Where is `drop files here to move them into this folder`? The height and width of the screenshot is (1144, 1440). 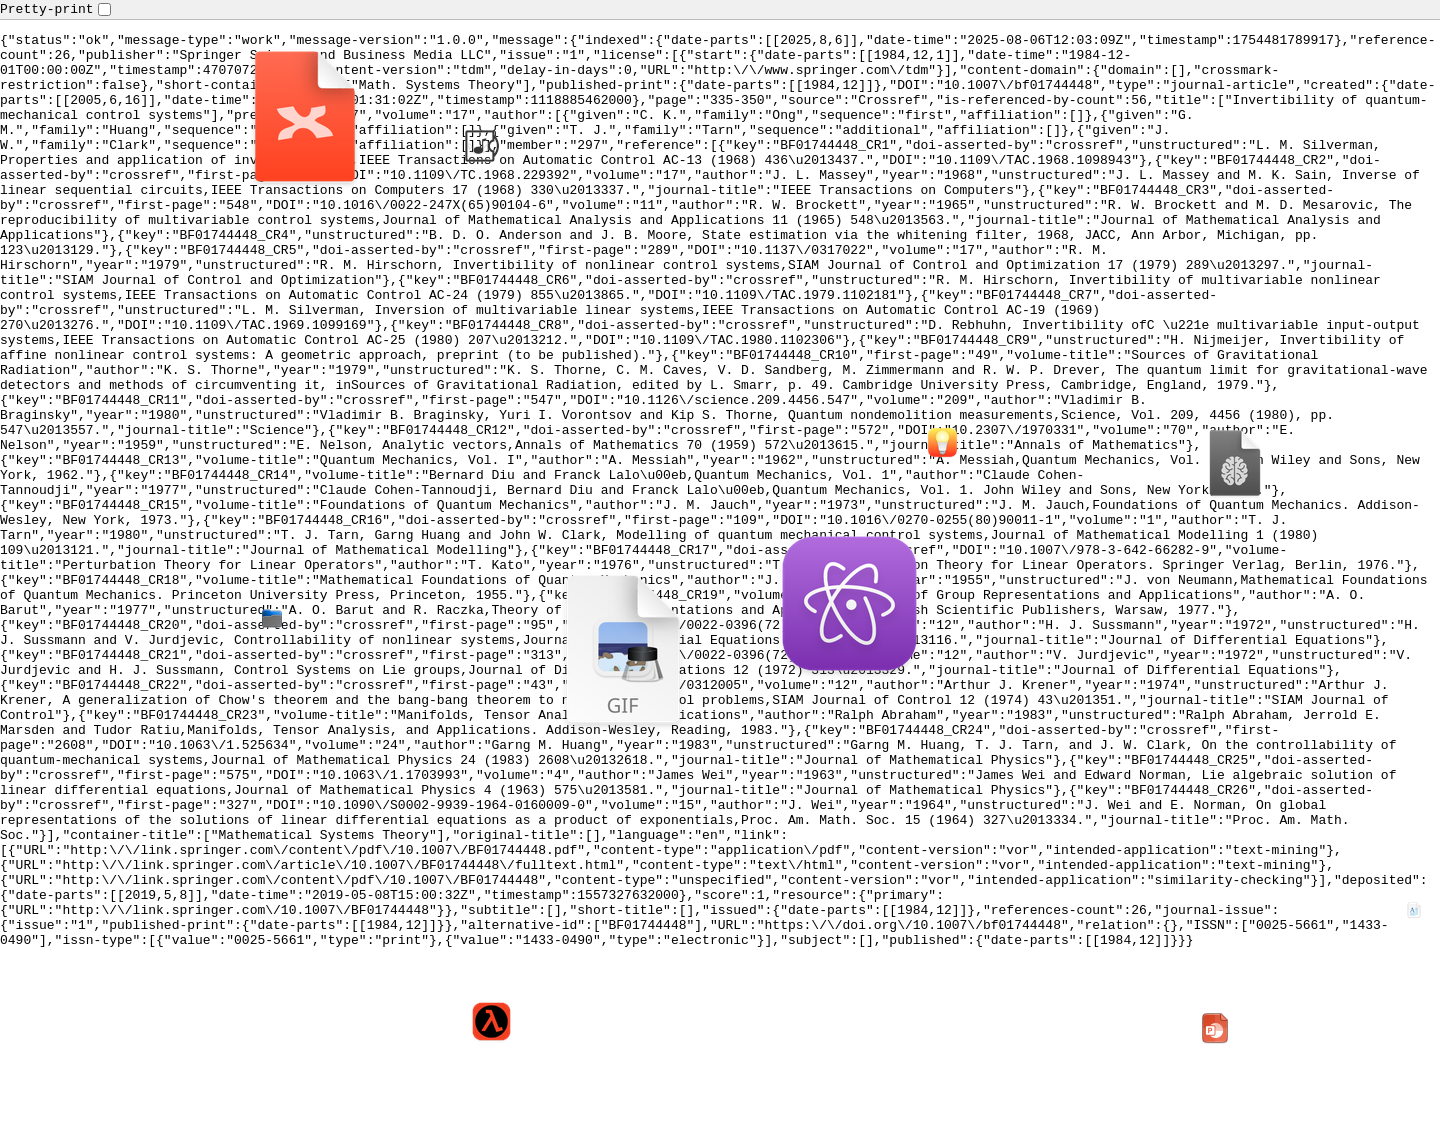
drop files here to move them into this folder is located at coordinates (272, 618).